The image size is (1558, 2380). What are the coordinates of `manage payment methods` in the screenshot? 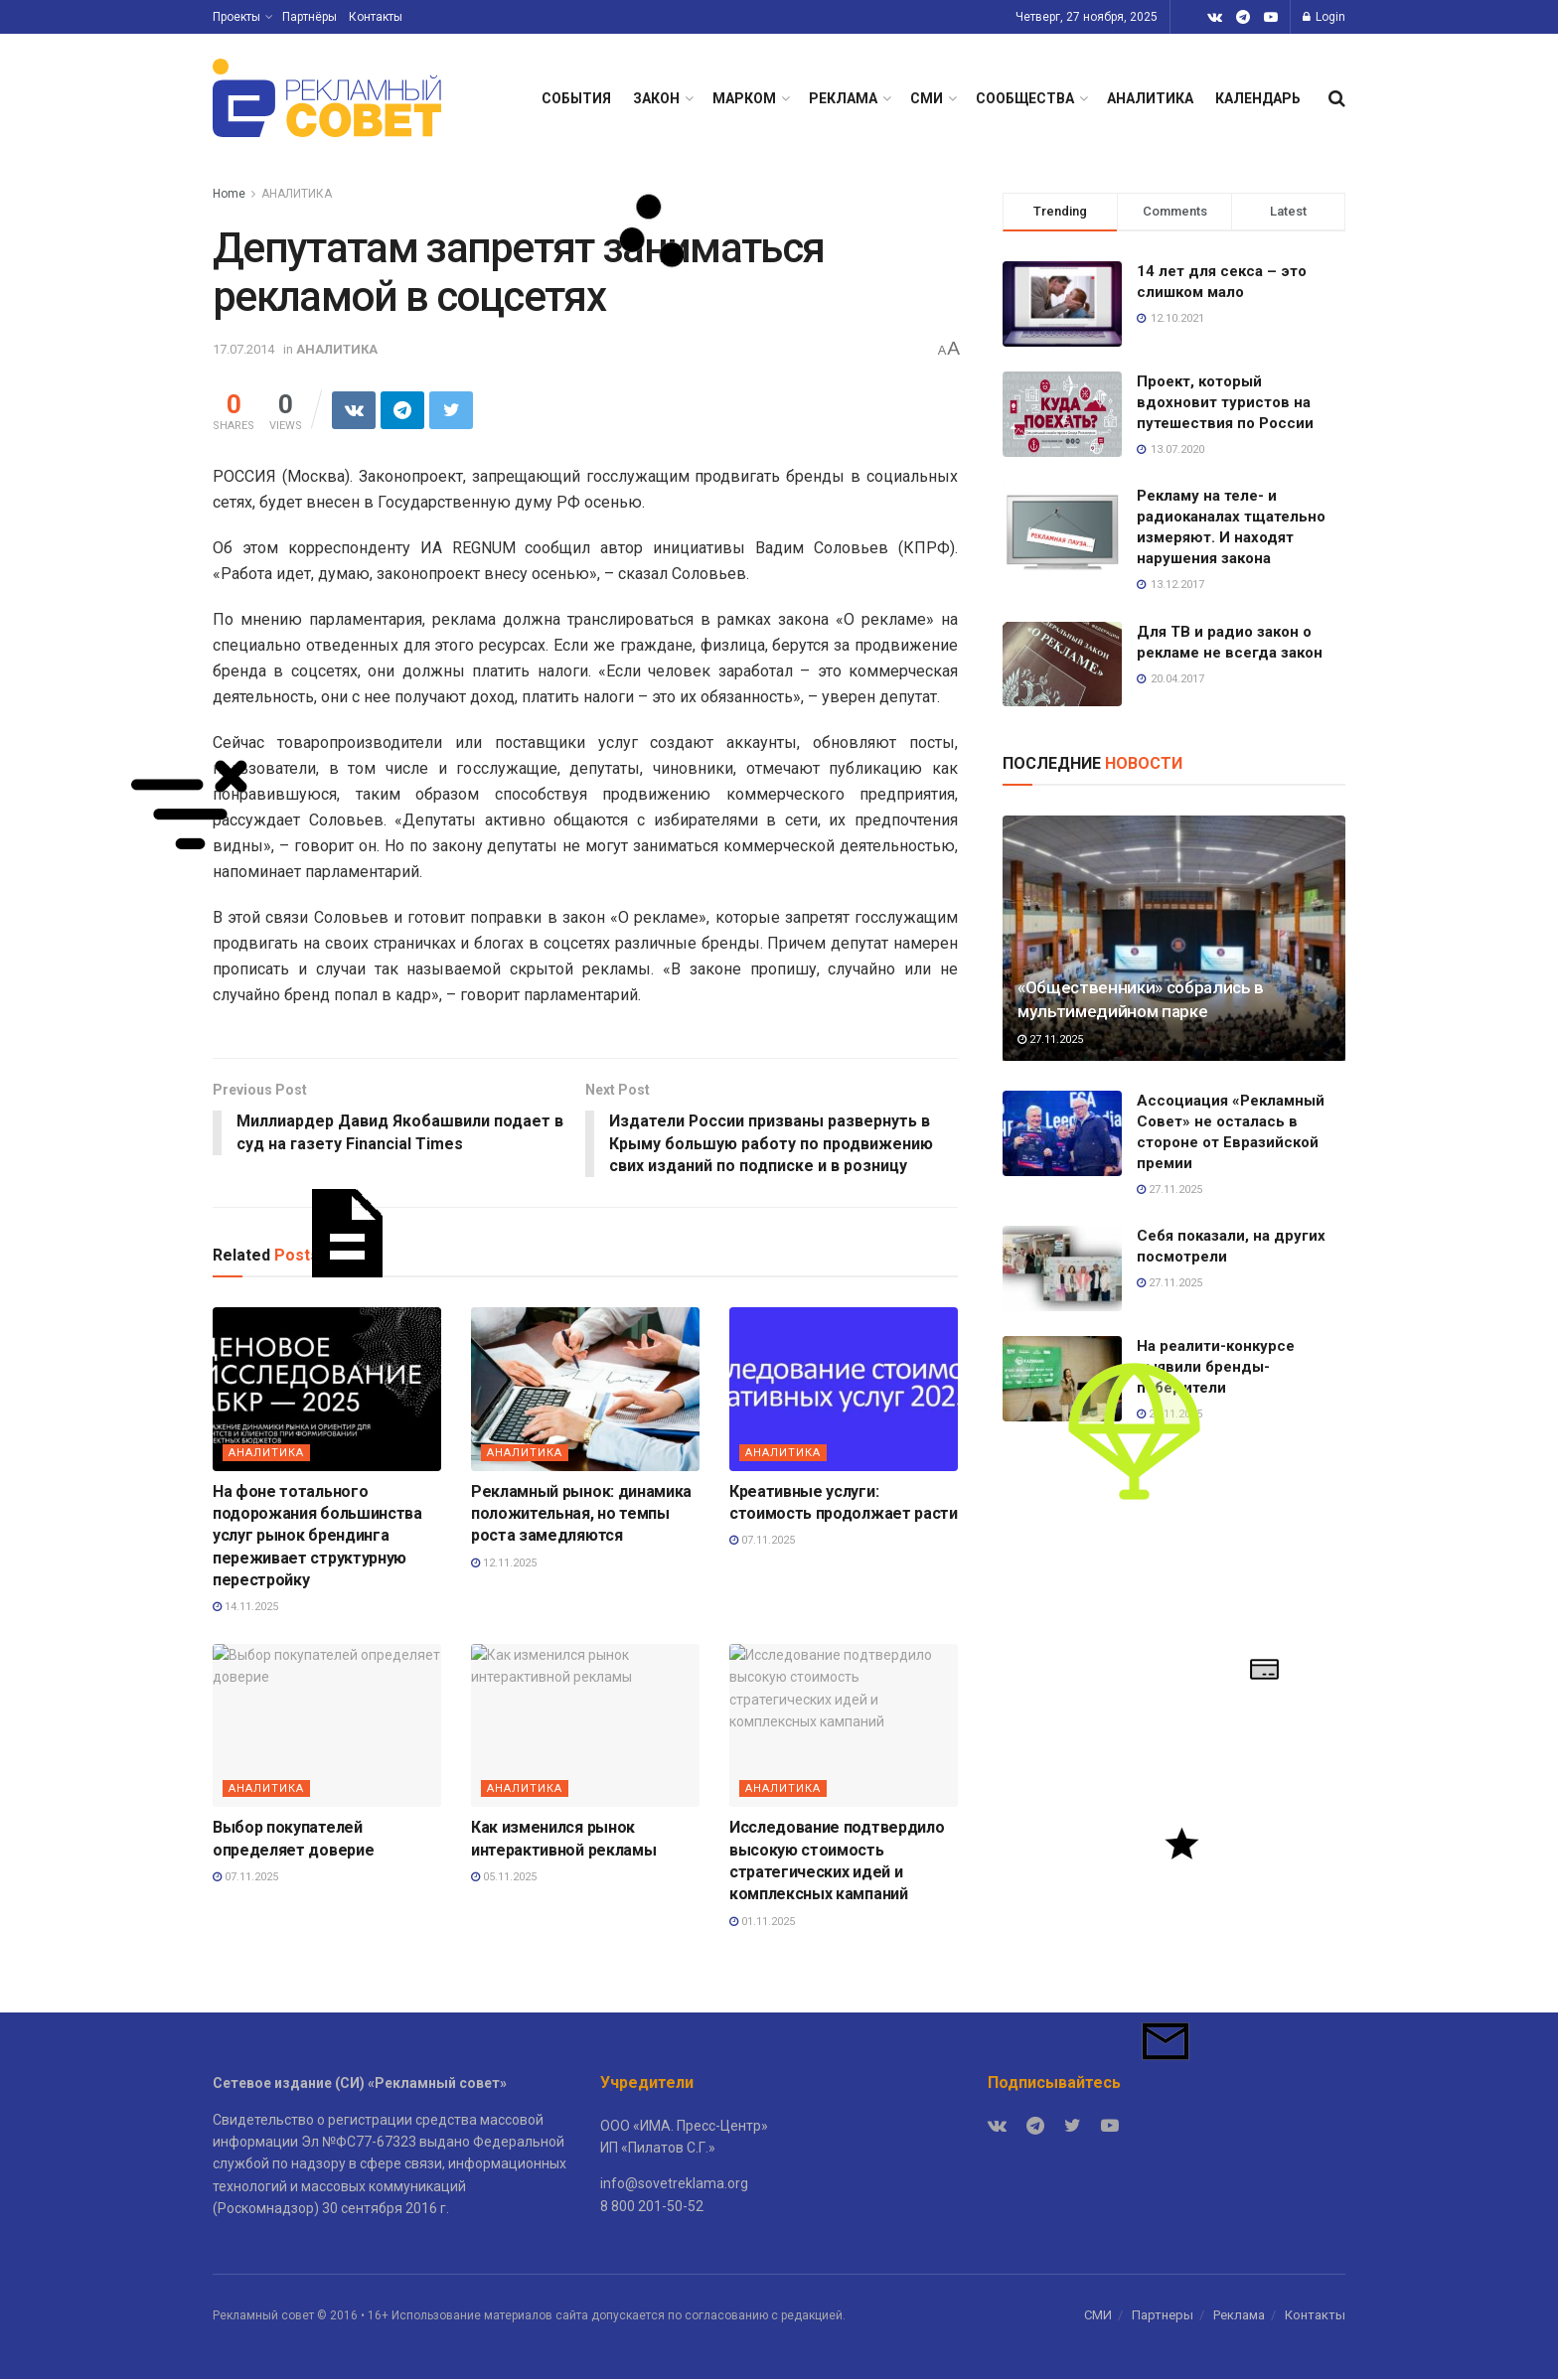 It's located at (1264, 1669).